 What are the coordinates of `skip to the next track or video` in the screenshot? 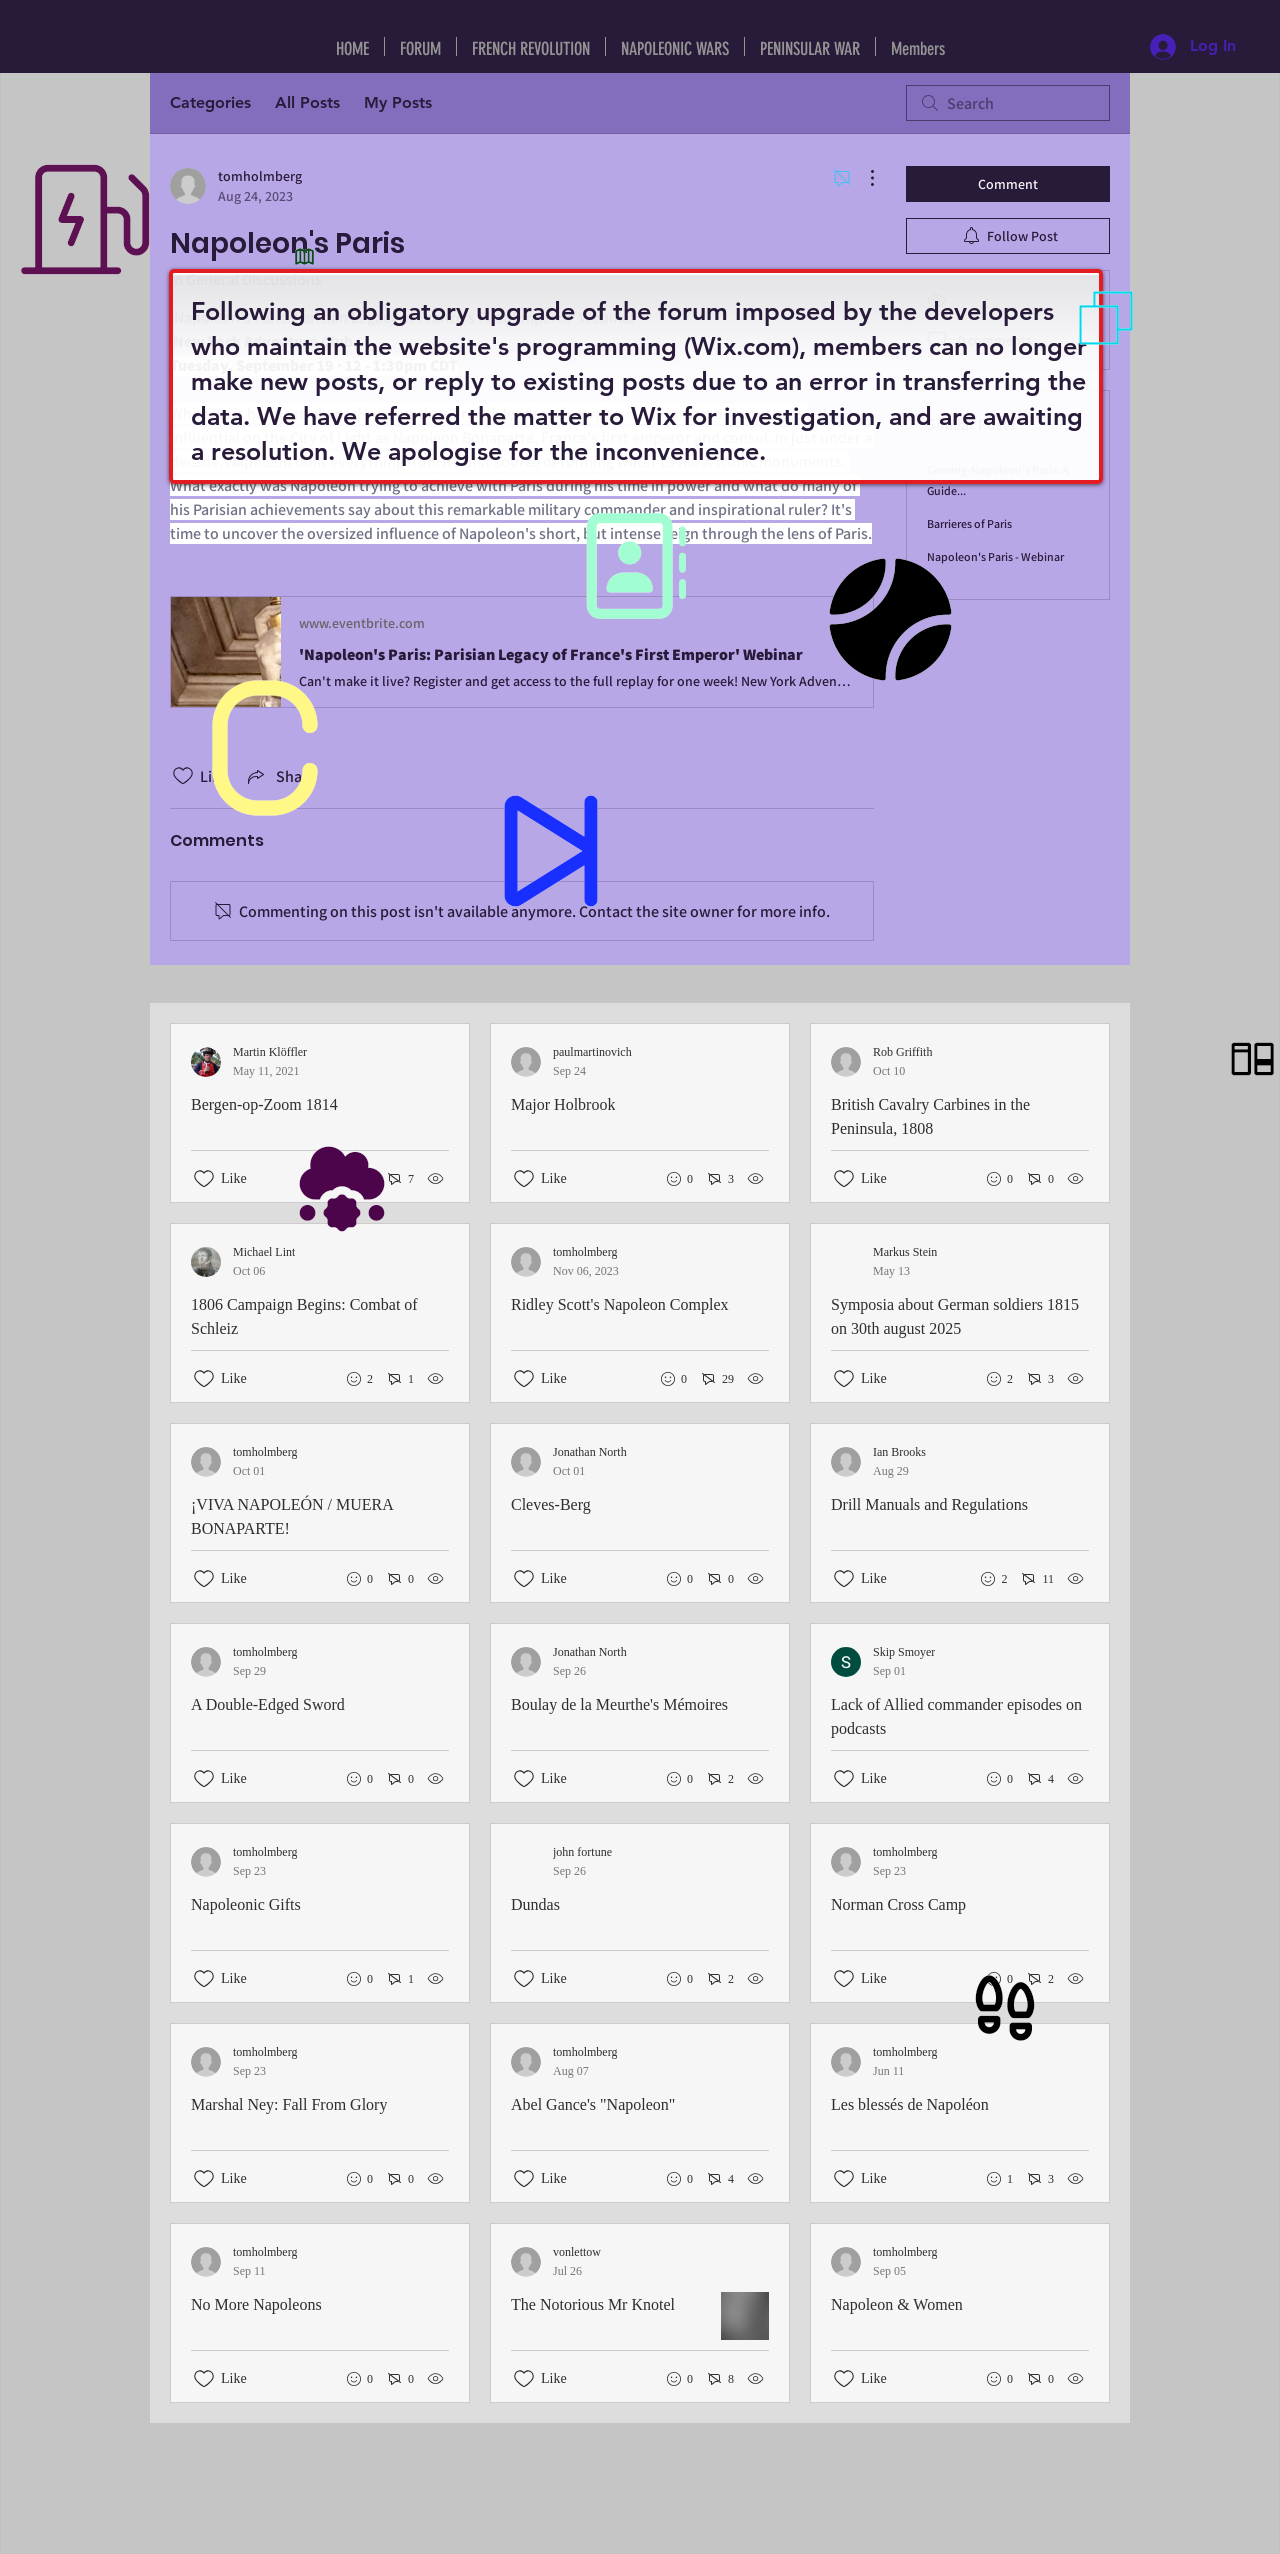 It's located at (551, 851).